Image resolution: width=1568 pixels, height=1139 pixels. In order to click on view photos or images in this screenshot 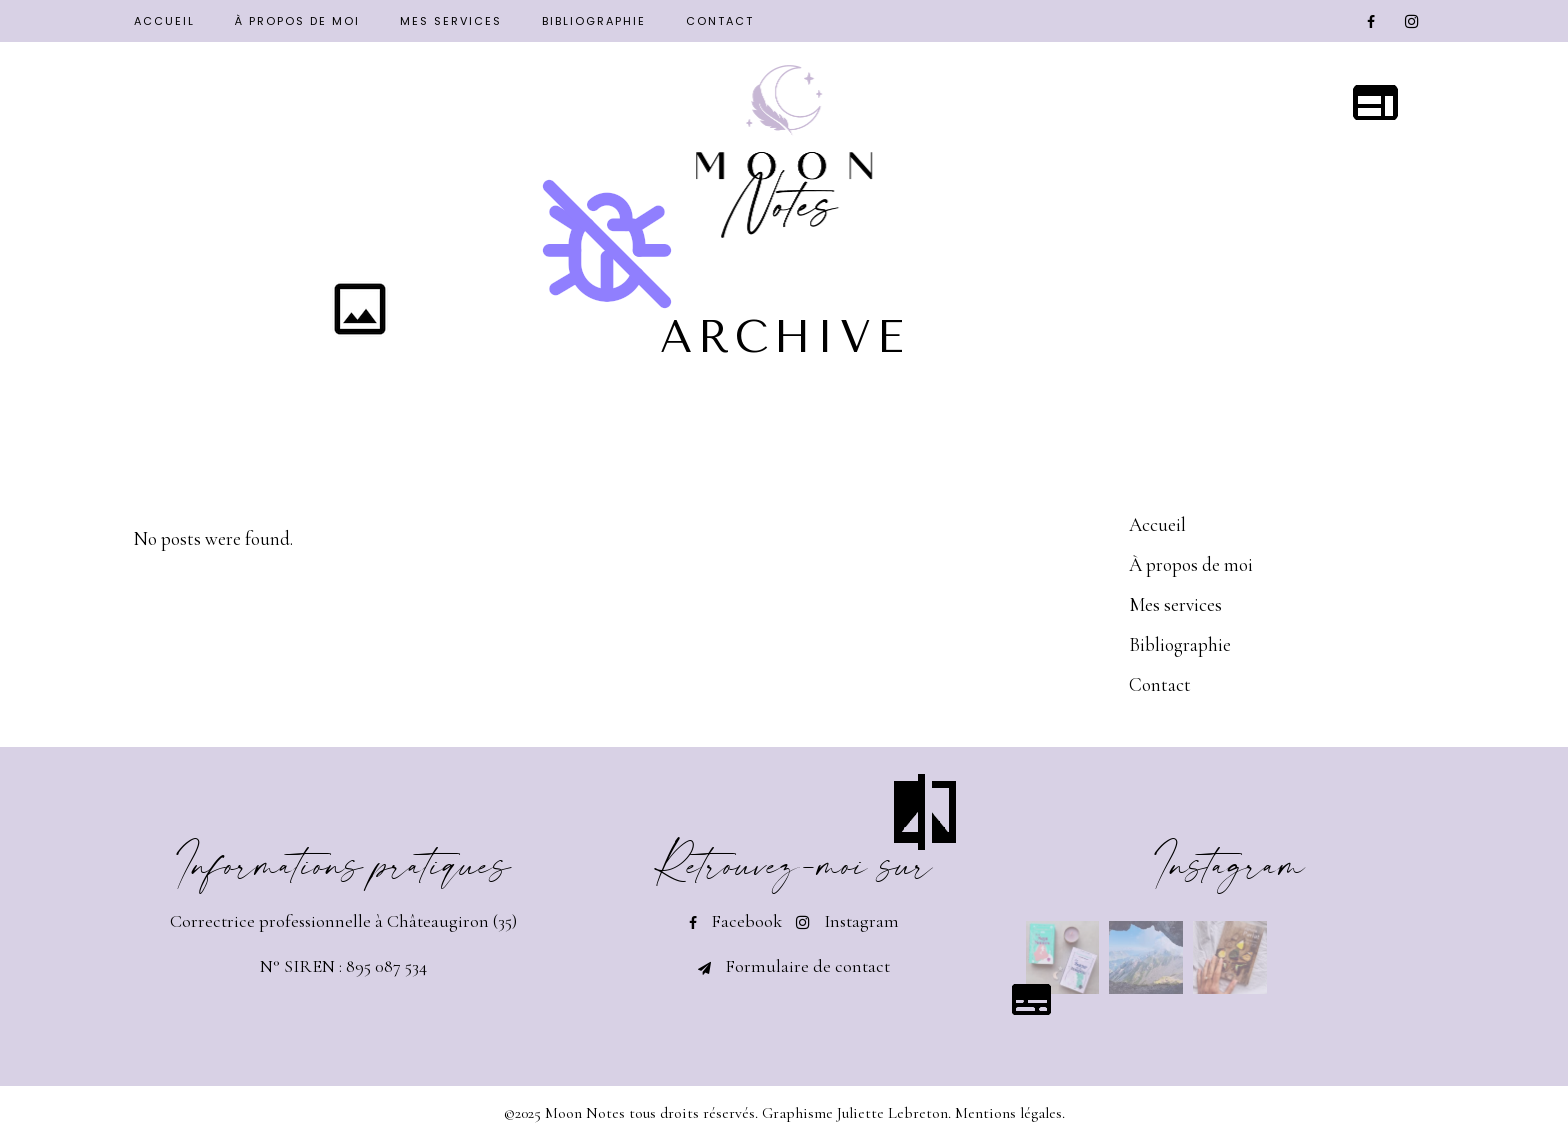, I will do `click(360, 309)`.